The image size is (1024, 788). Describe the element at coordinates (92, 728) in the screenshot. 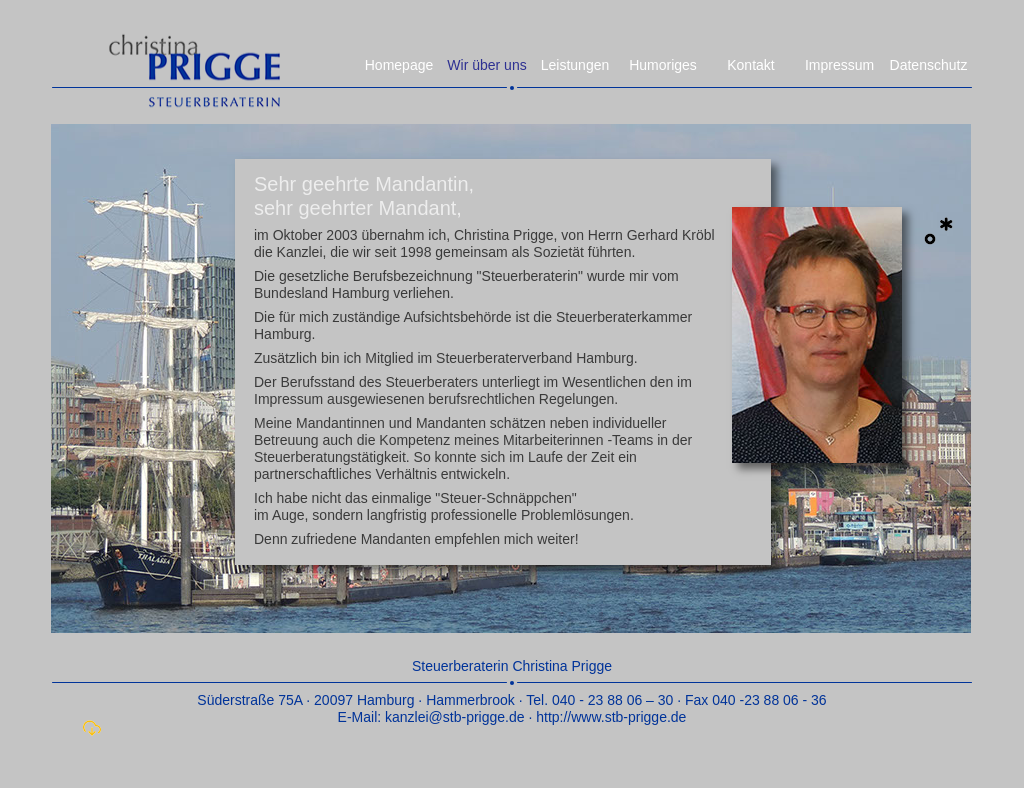

I see `download file from cloud storage` at that location.